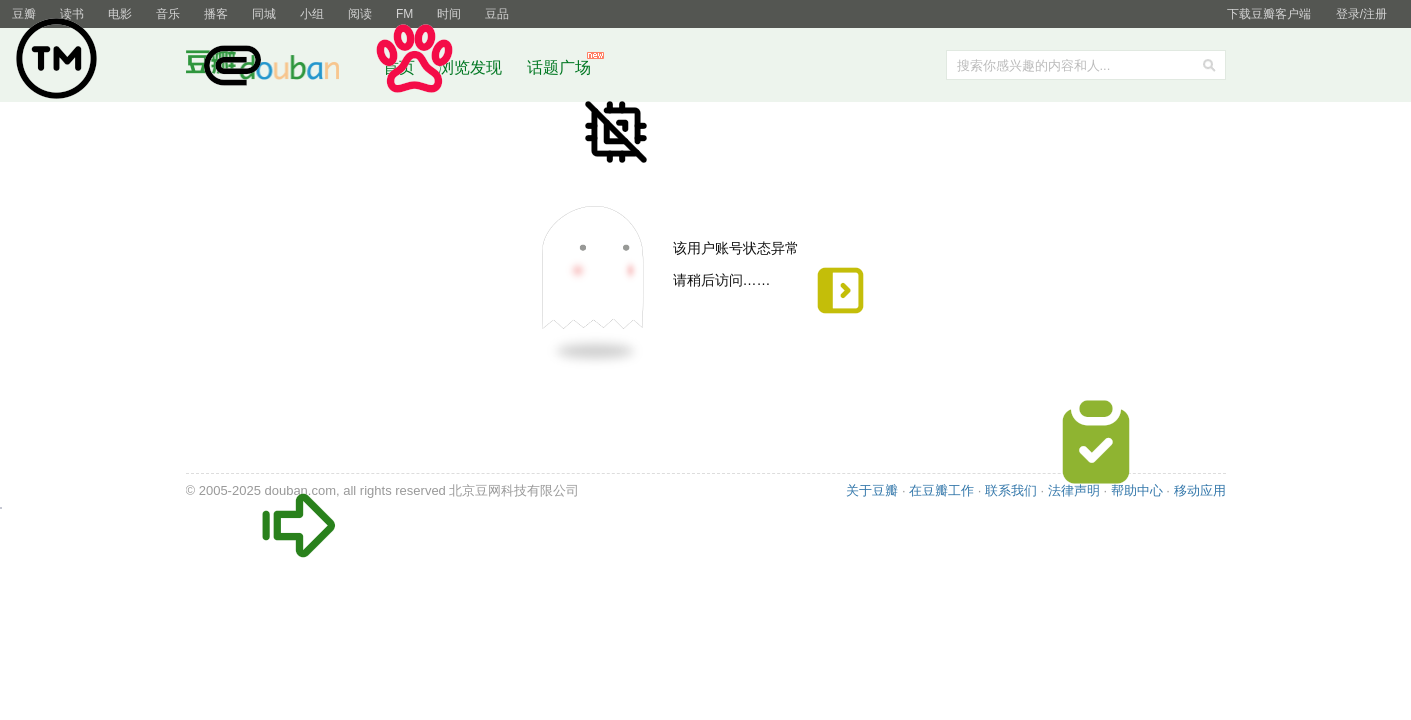 The height and width of the screenshot is (720, 1411). Describe the element at coordinates (299, 525) in the screenshot. I see `go to next step or page` at that location.